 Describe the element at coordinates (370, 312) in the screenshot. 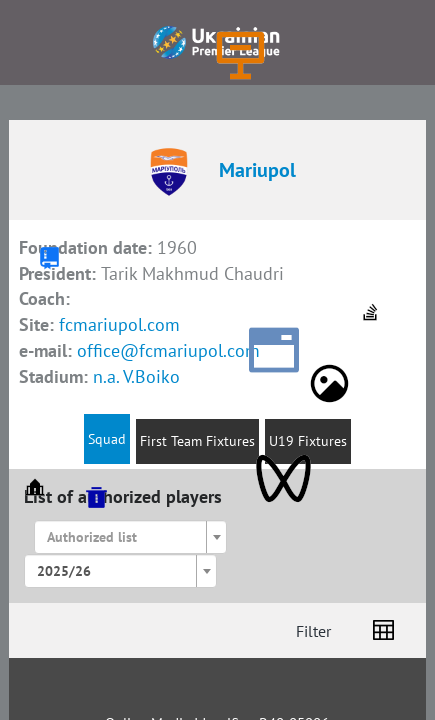

I see `visit stack overflow website` at that location.